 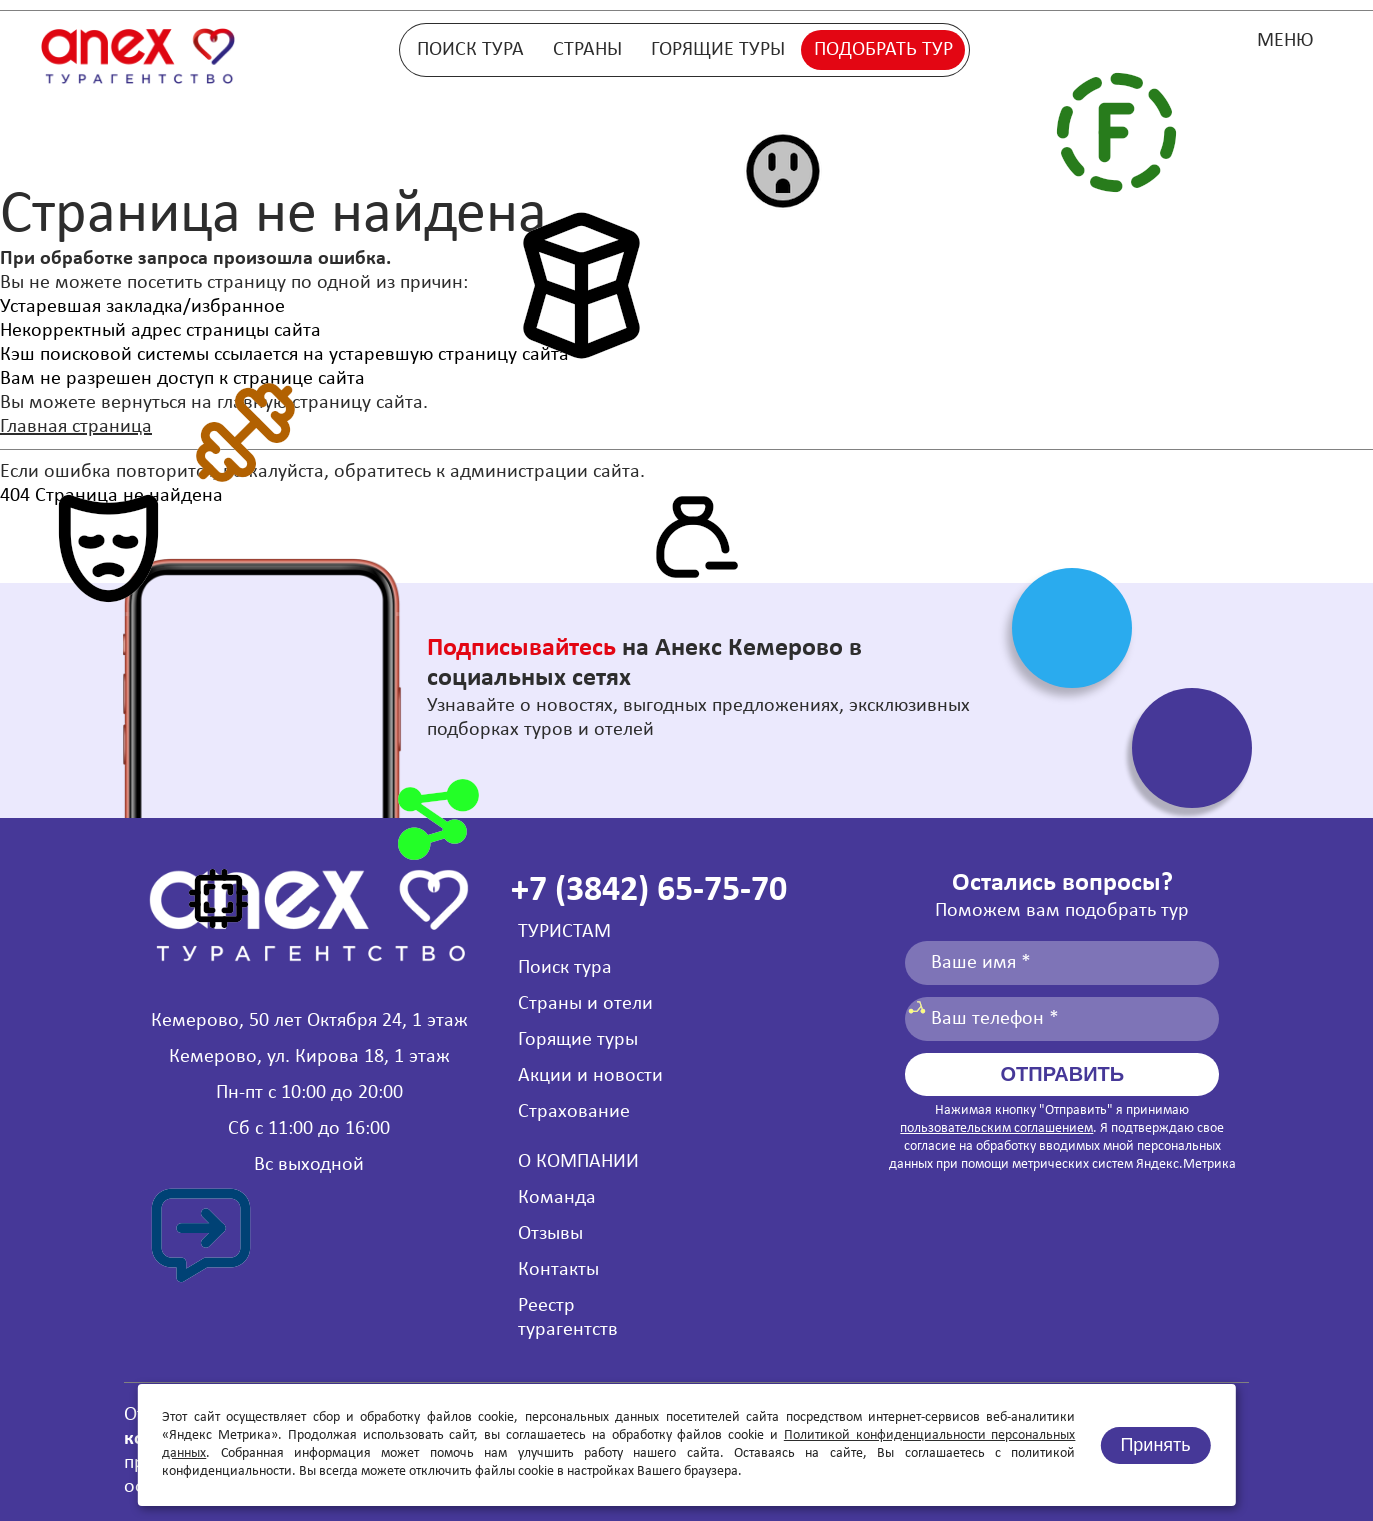 What do you see at coordinates (1116, 132) in the screenshot?
I see `indicates a draft or pending status` at bounding box center [1116, 132].